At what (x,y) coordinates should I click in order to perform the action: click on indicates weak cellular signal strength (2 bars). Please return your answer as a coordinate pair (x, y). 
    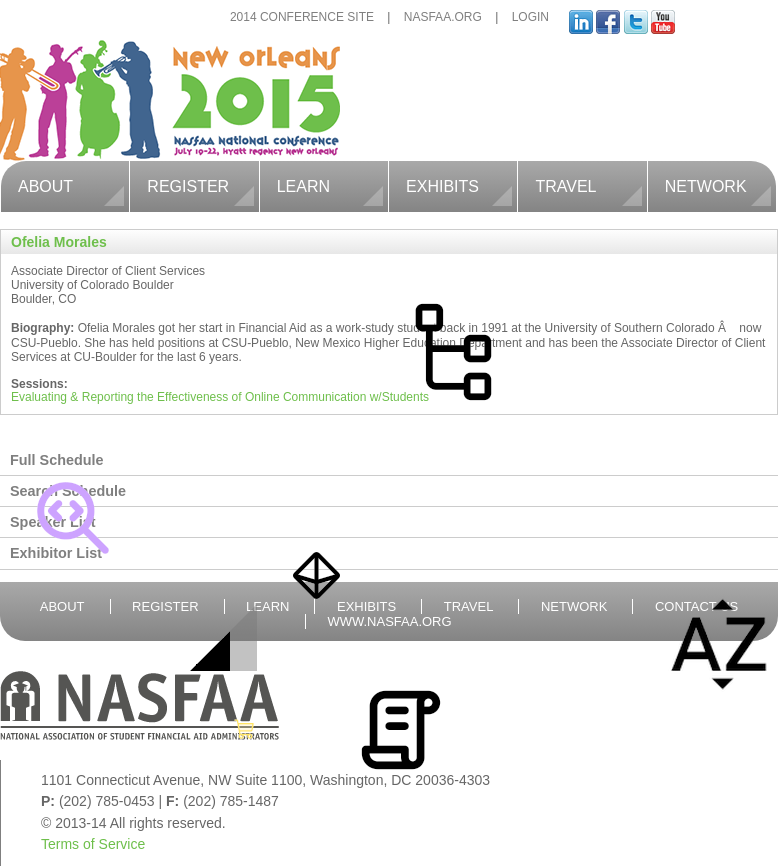
    Looking at the image, I should click on (223, 637).